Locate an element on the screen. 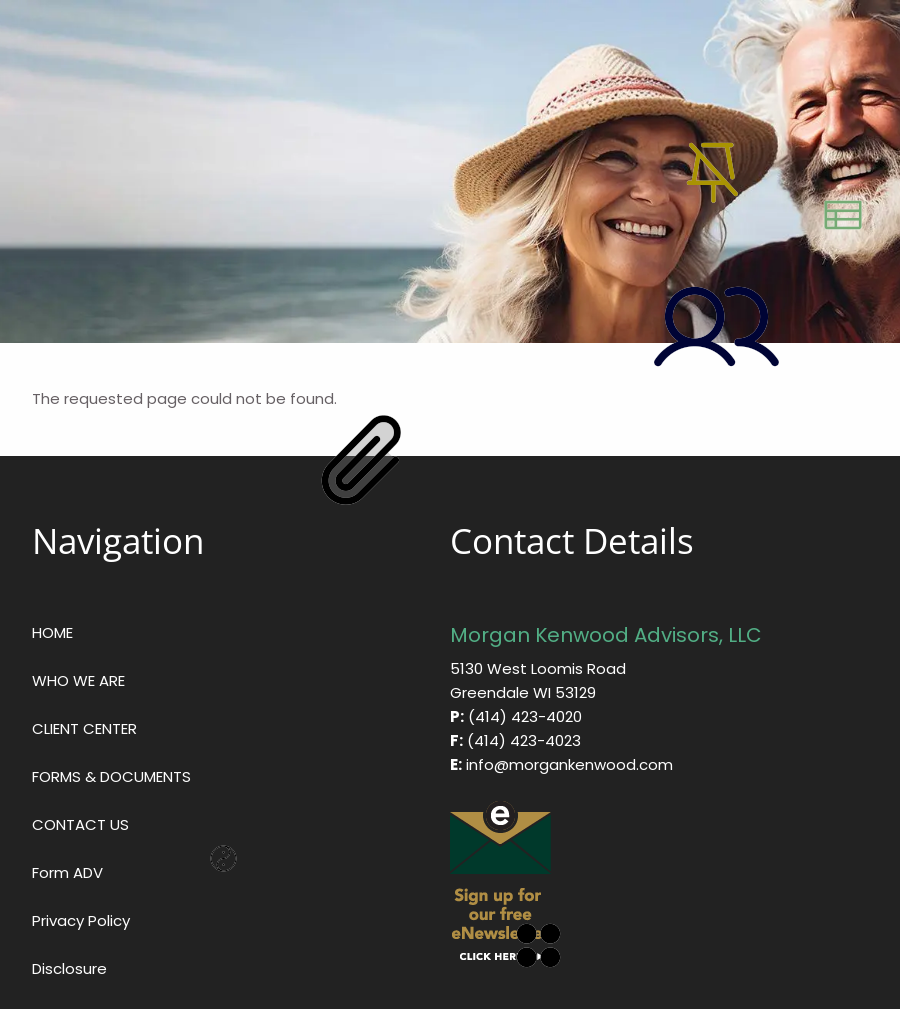 The width and height of the screenshot is (900, 1009). view all users or team members is located at coordinates (716, 326).